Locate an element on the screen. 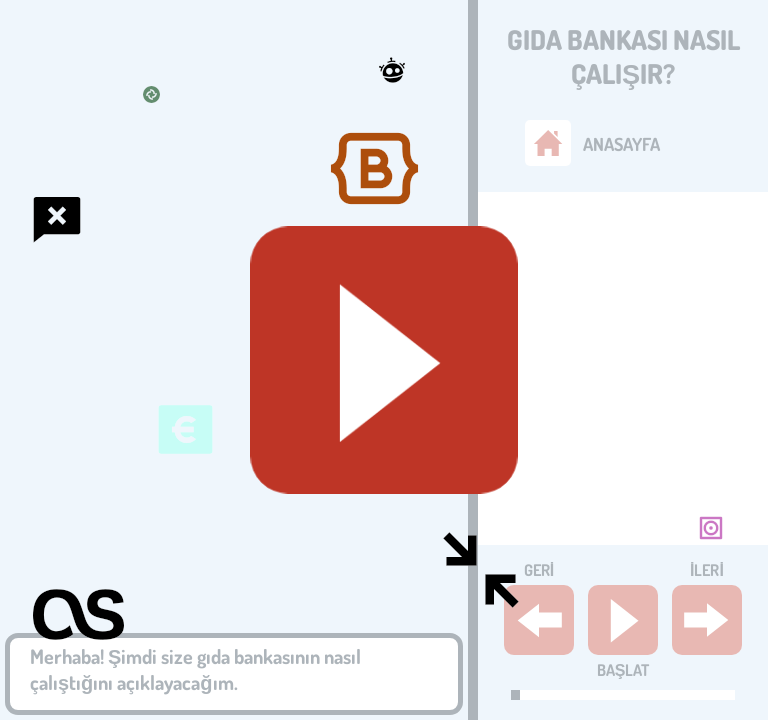 The height and width of the screenshot is (720, 768). indicates euro currency or payment option is located at coordinates (185, 429).